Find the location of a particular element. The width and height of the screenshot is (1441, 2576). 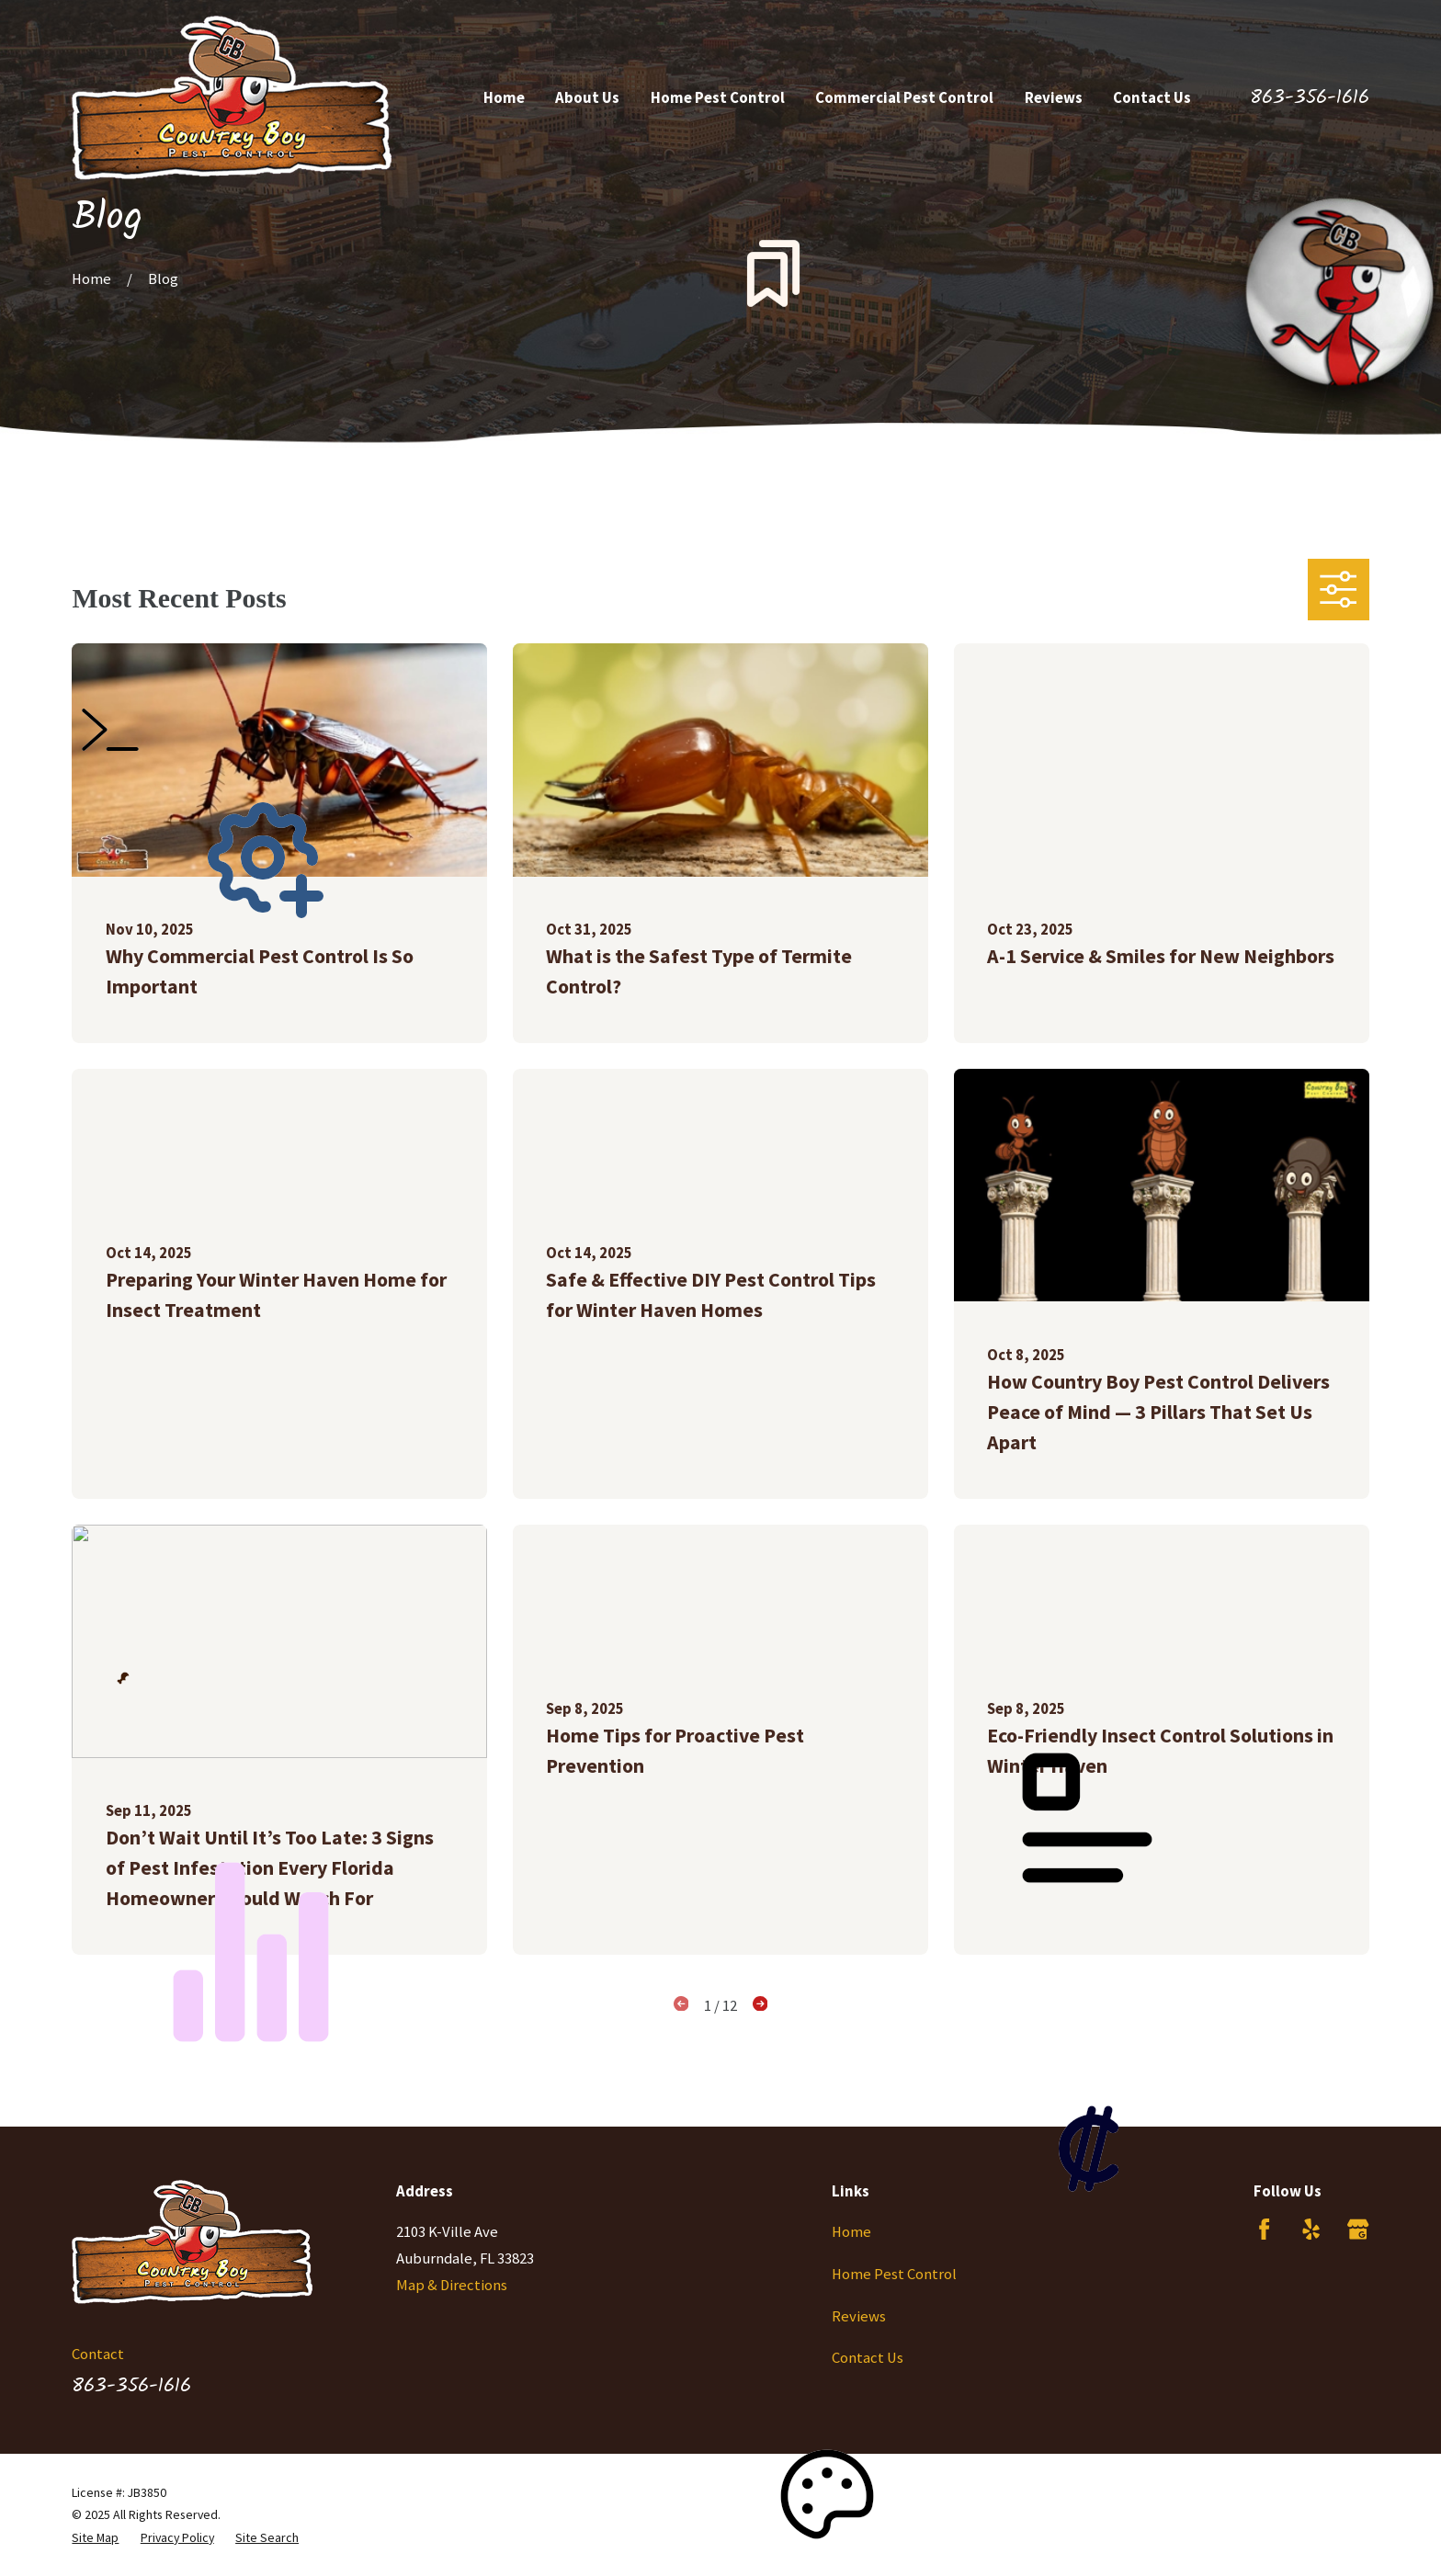

indicates Costa Rican colón currency is located at coordinates (1089, 2149).